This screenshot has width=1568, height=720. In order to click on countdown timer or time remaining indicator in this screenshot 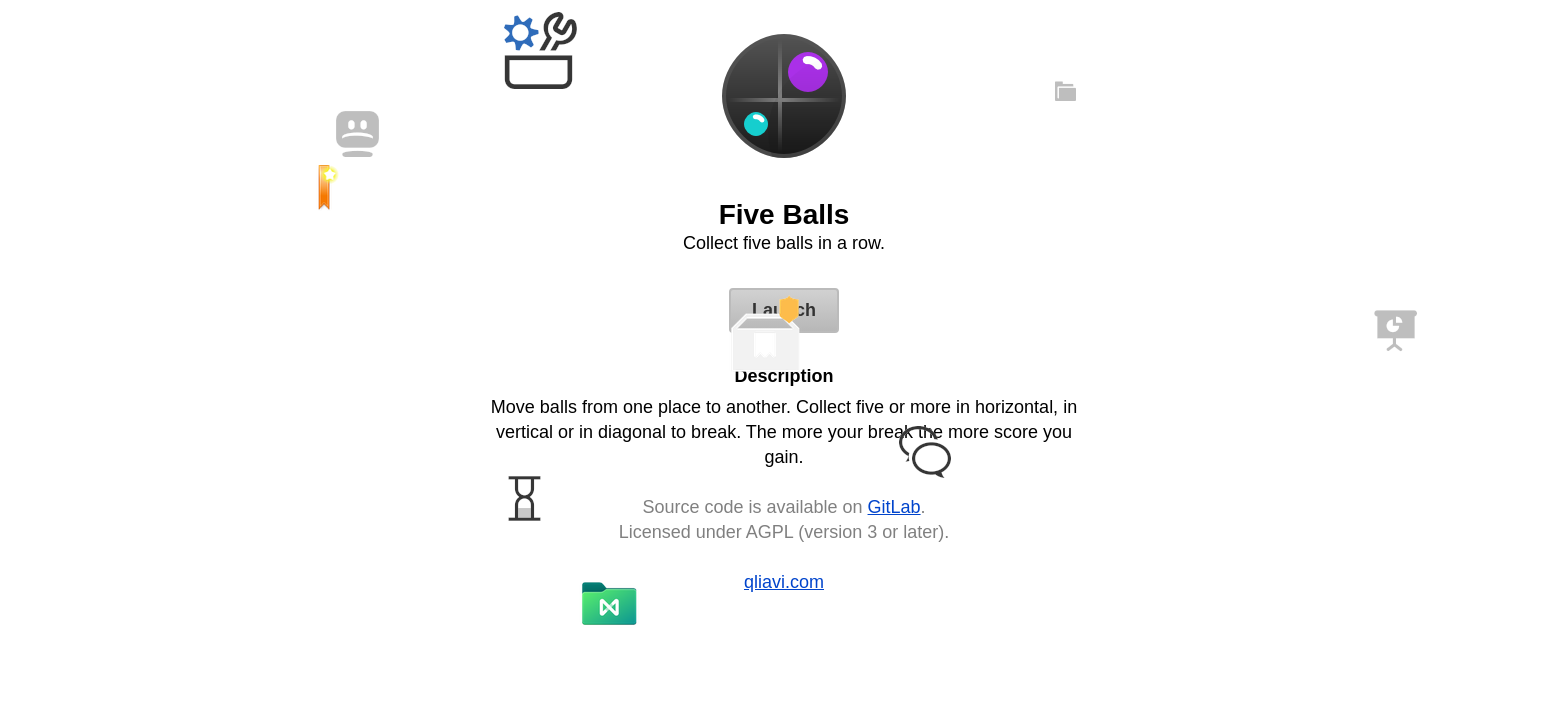, I will do `click(524, 498)`.